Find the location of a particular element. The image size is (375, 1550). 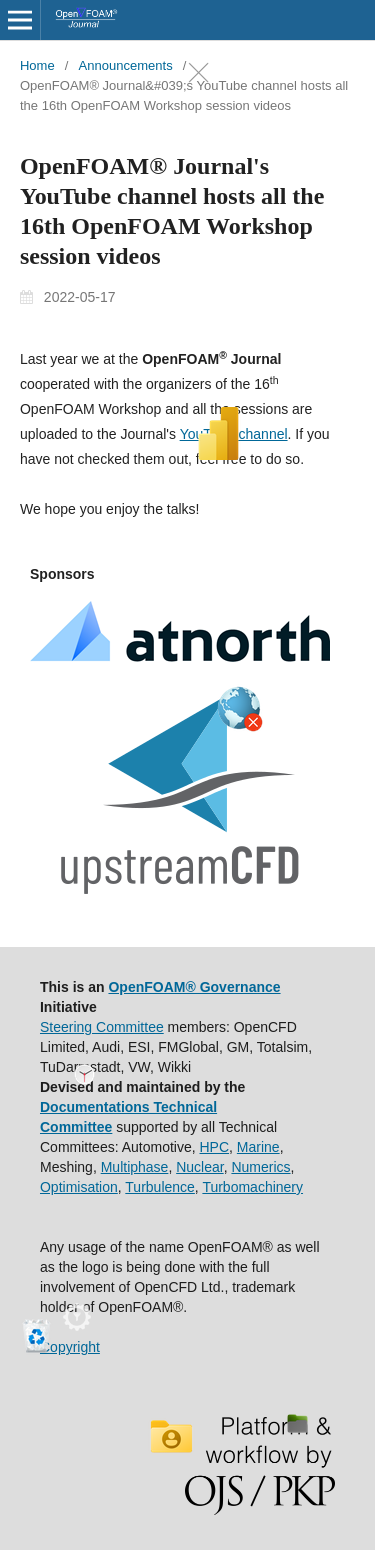

adjust parameter behavior settings is located at coordinates (77, 1317).